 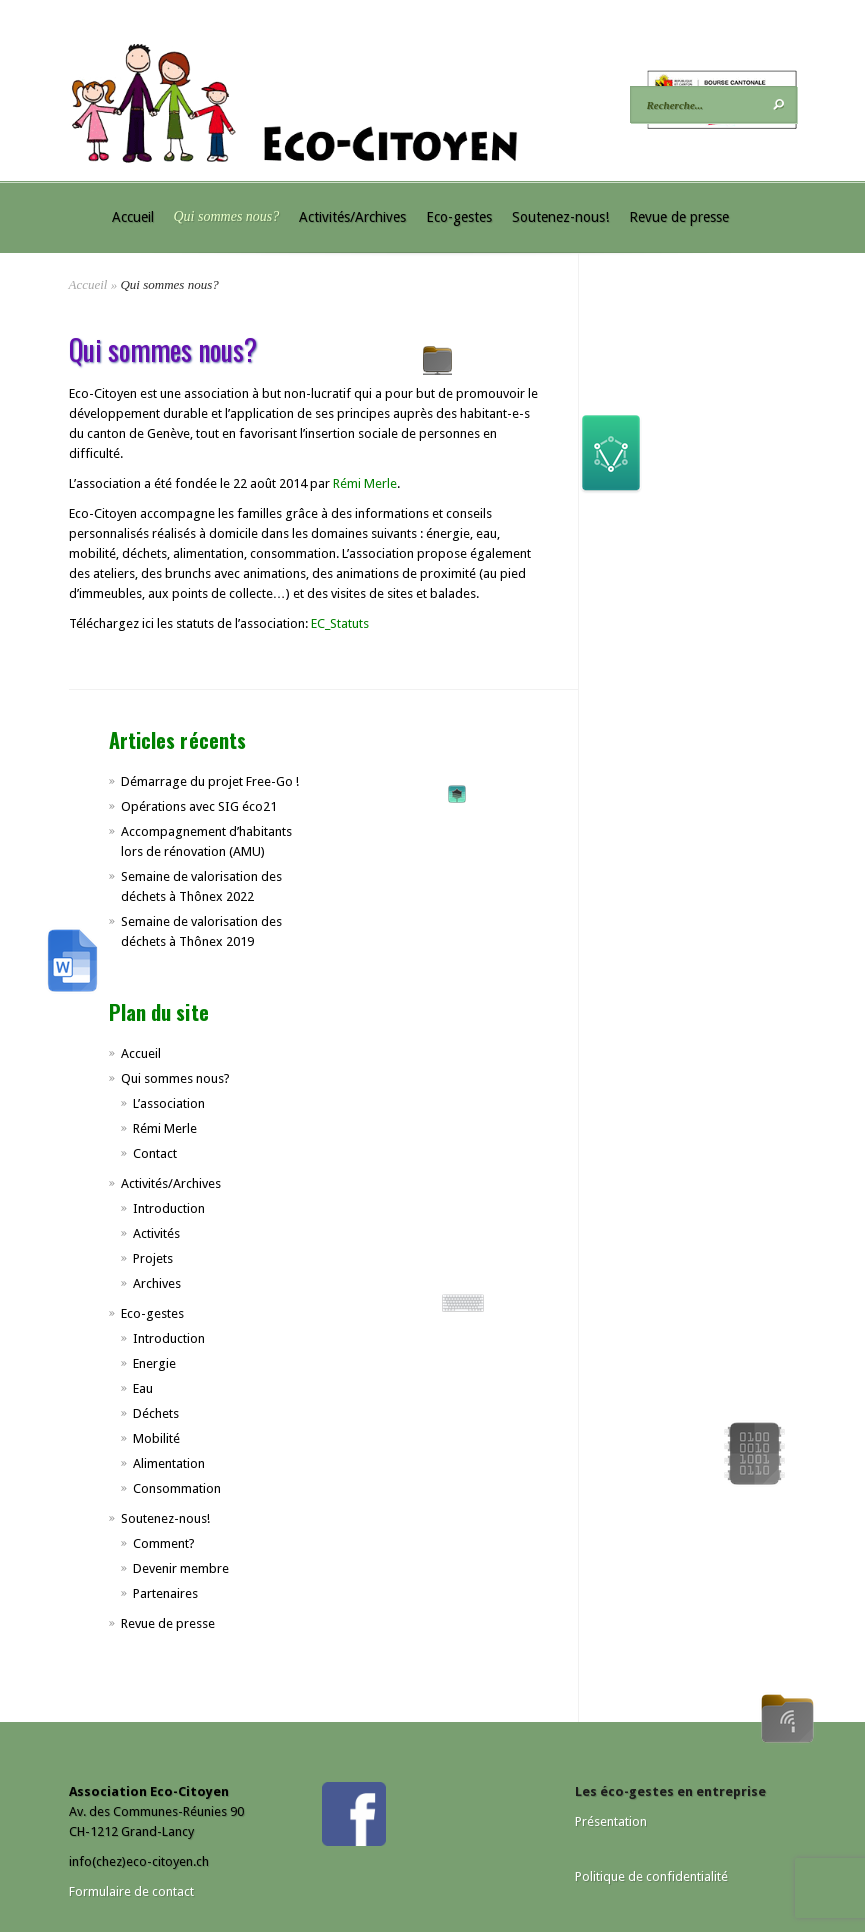 I want to click on vector graphics template file, so click(x=611, y=454).